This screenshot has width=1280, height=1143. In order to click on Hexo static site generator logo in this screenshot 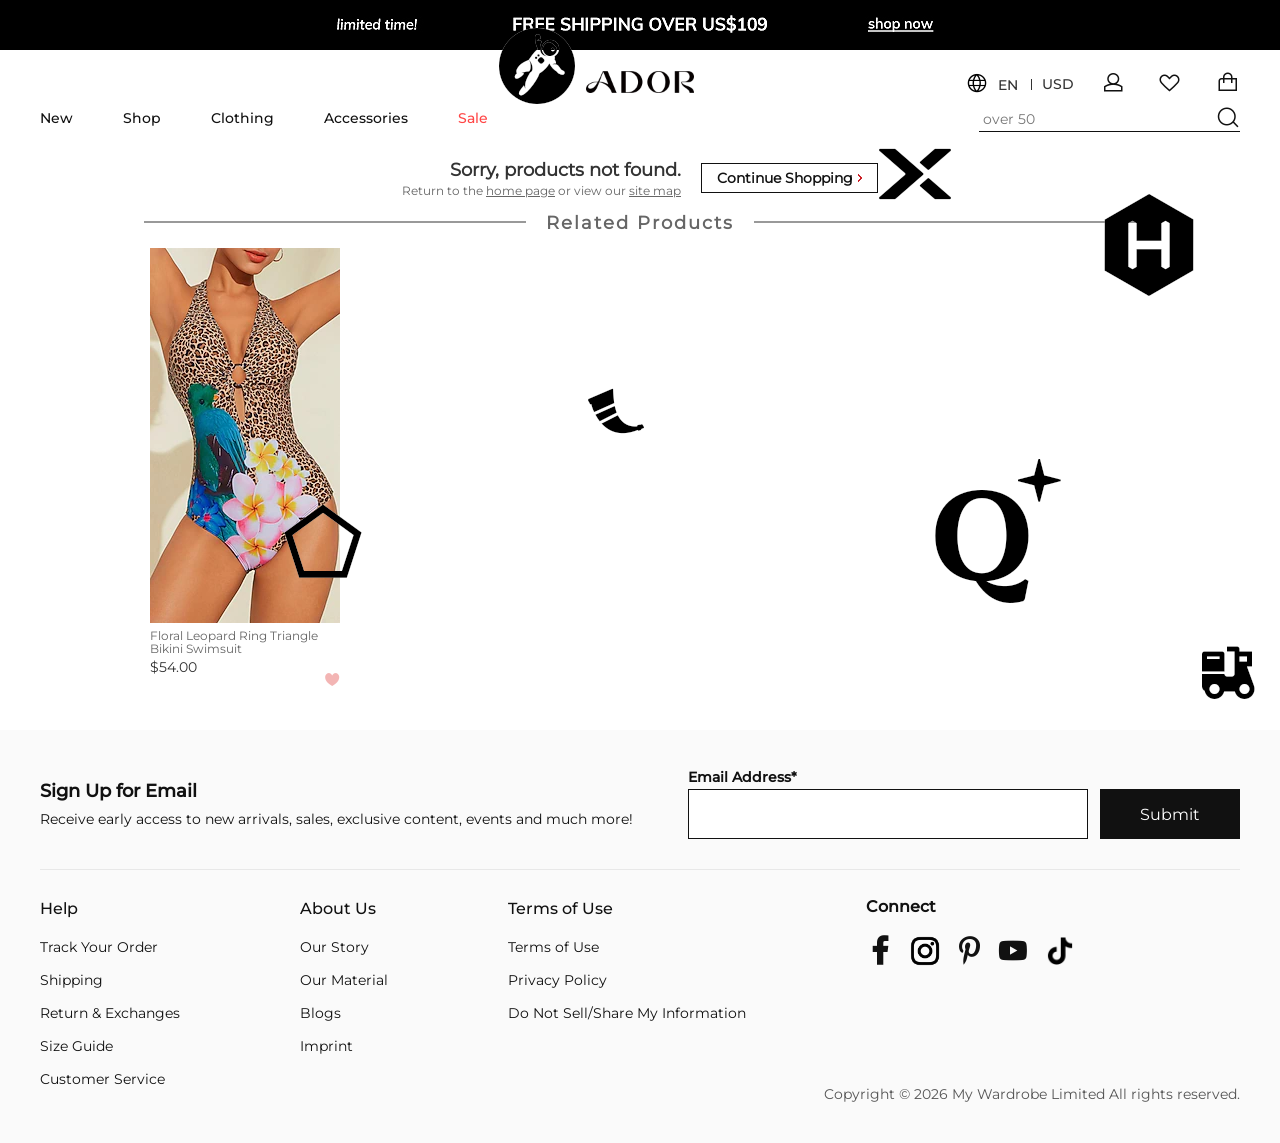, I will do `click(1149, 245)`.